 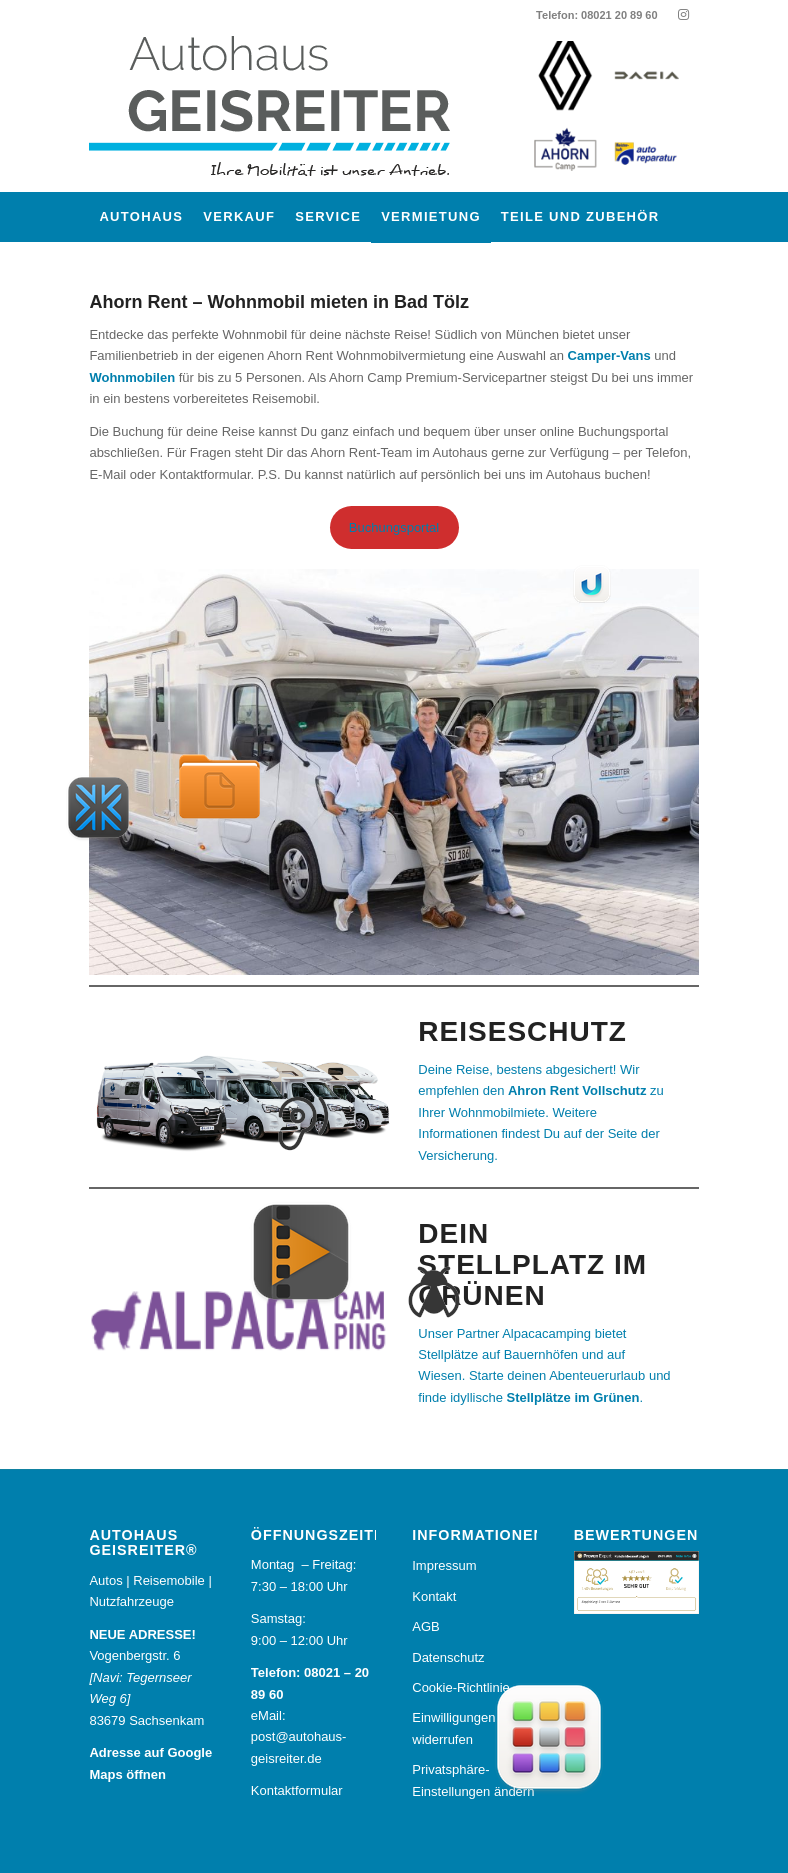 What do you see at coordinates (301, 1252) in the screenshot?
I see `open blackmagic raw player app` at bounding box center [301, 1252].